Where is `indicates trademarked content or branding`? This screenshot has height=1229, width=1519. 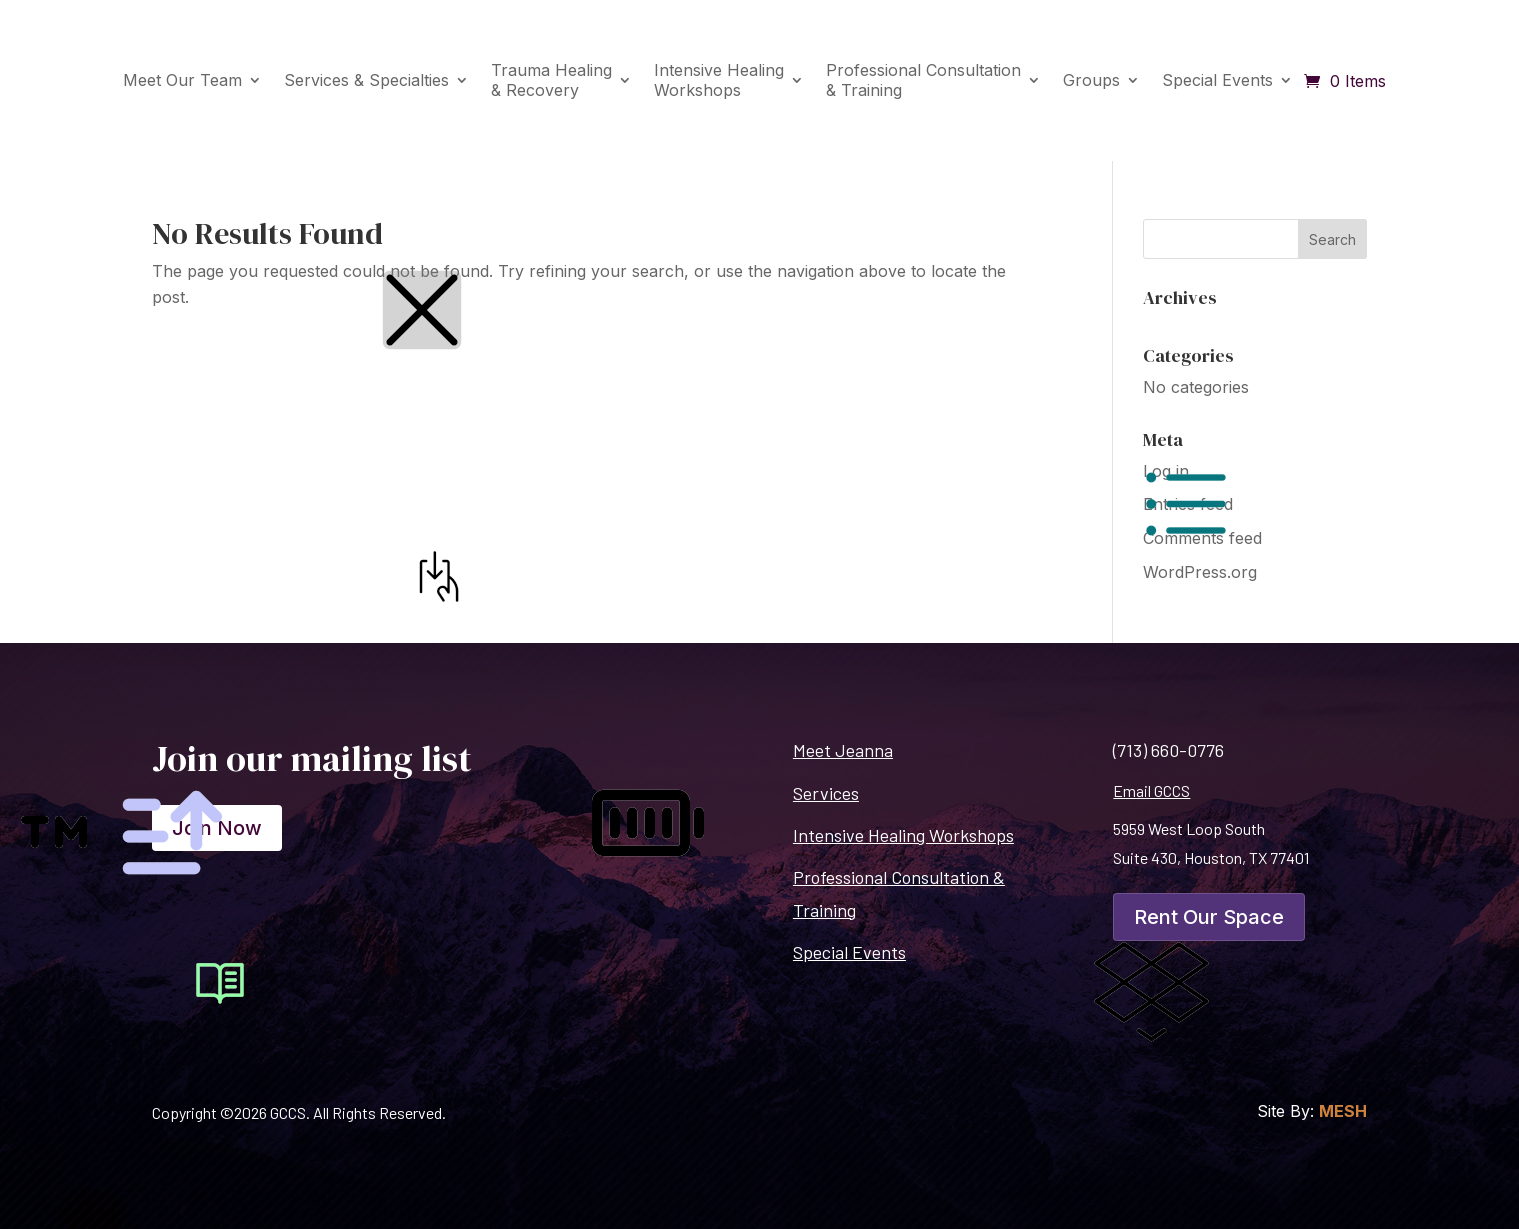 indicates trademarked content or branding is located at coordinates (55, 832).